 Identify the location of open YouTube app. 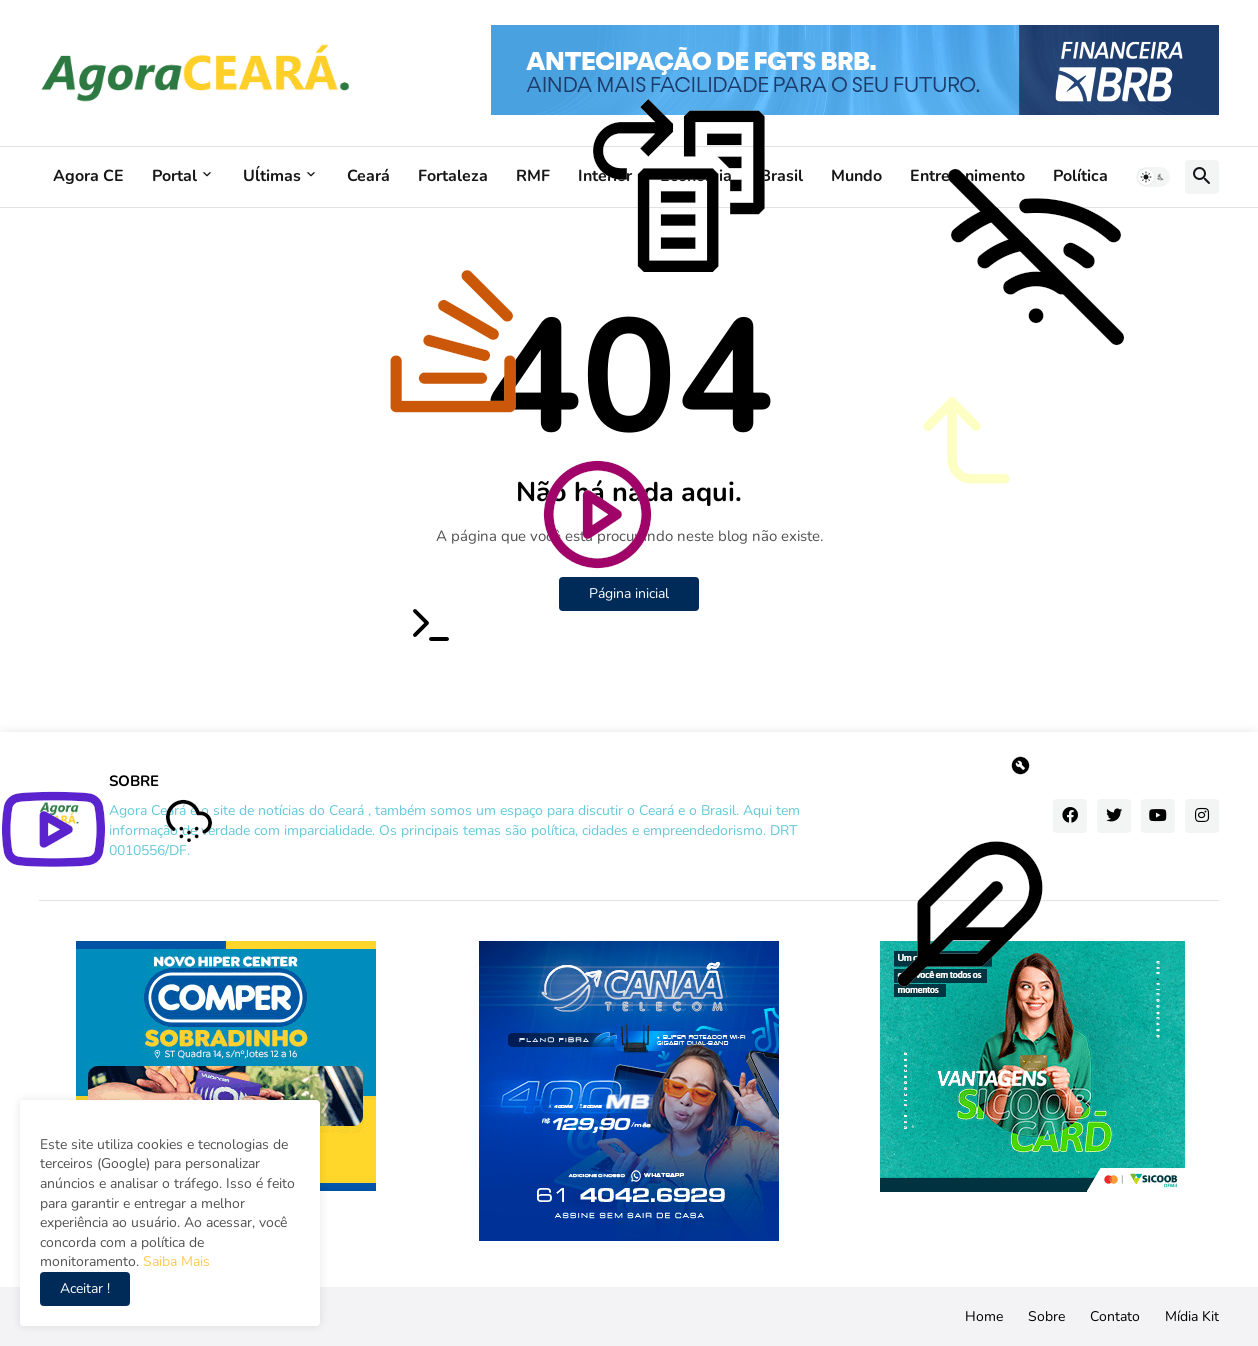
(53, 830).